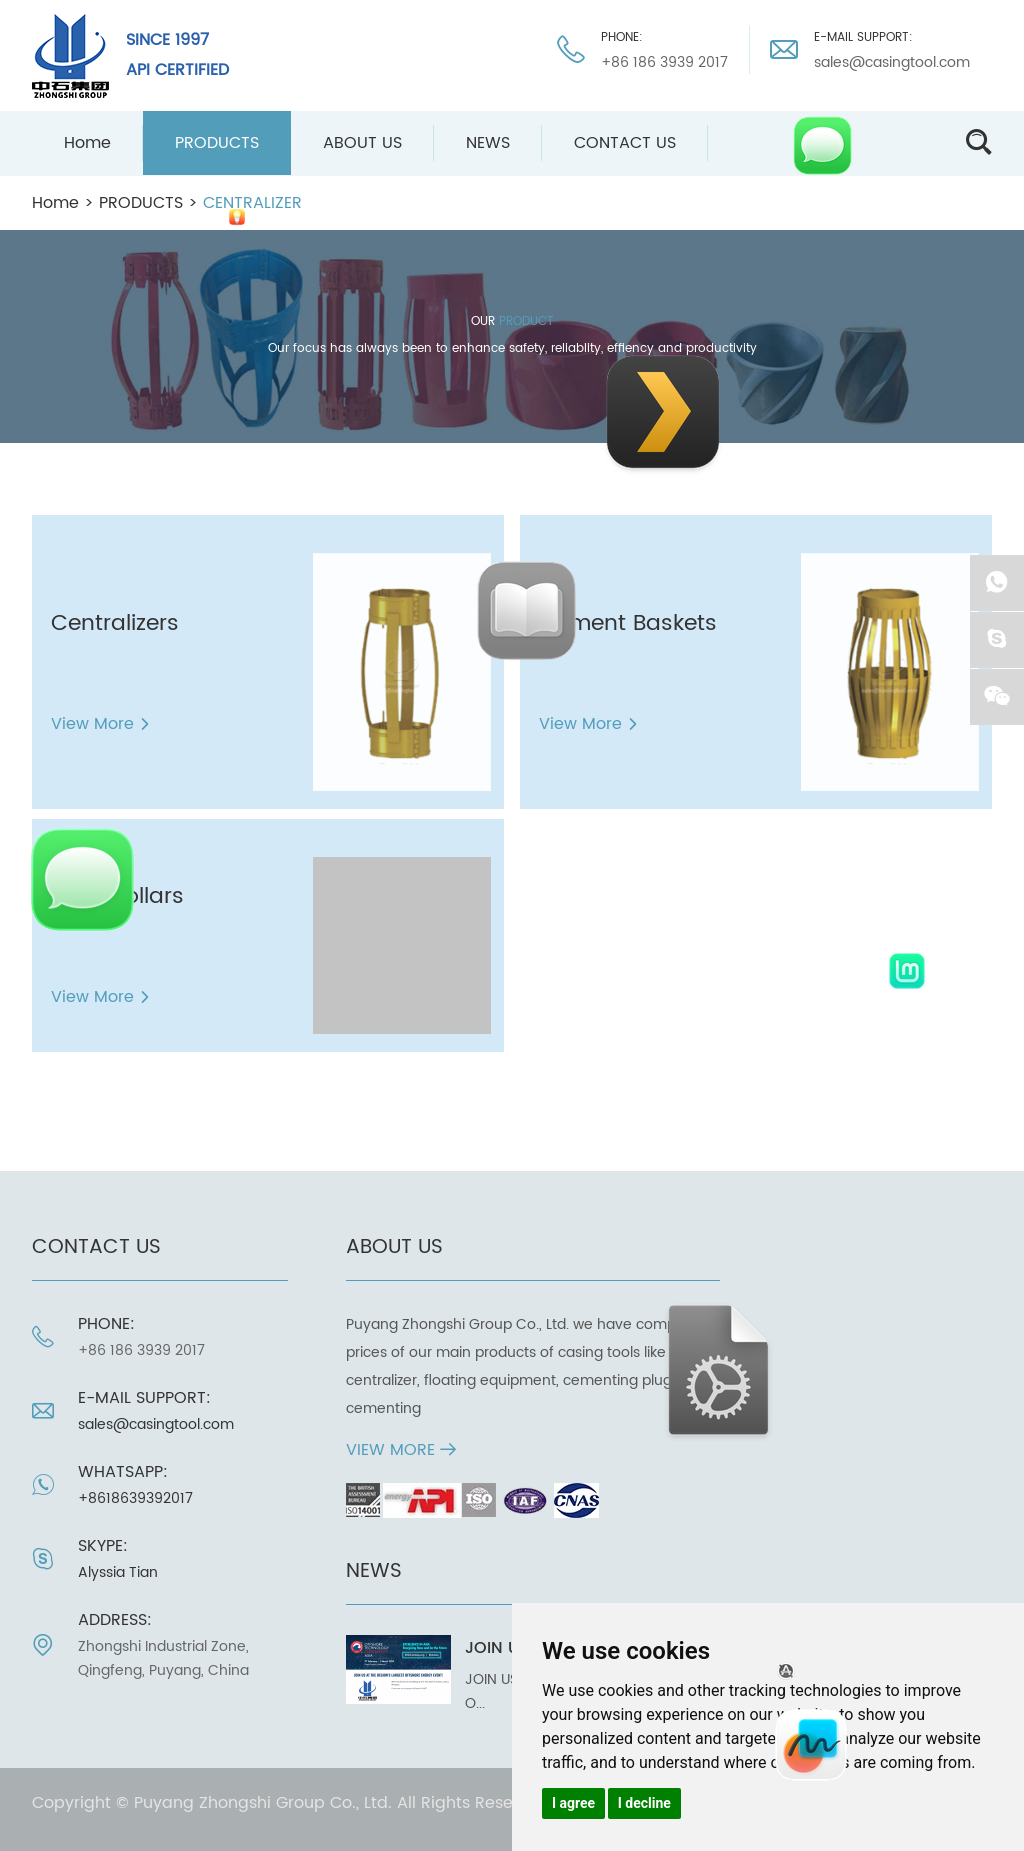 This screenshot has height=1851, width=1024. Describe the element at coordinates (237, 217) in the screenshot. I see `open redshift to adjust screen color temperature` at that location.